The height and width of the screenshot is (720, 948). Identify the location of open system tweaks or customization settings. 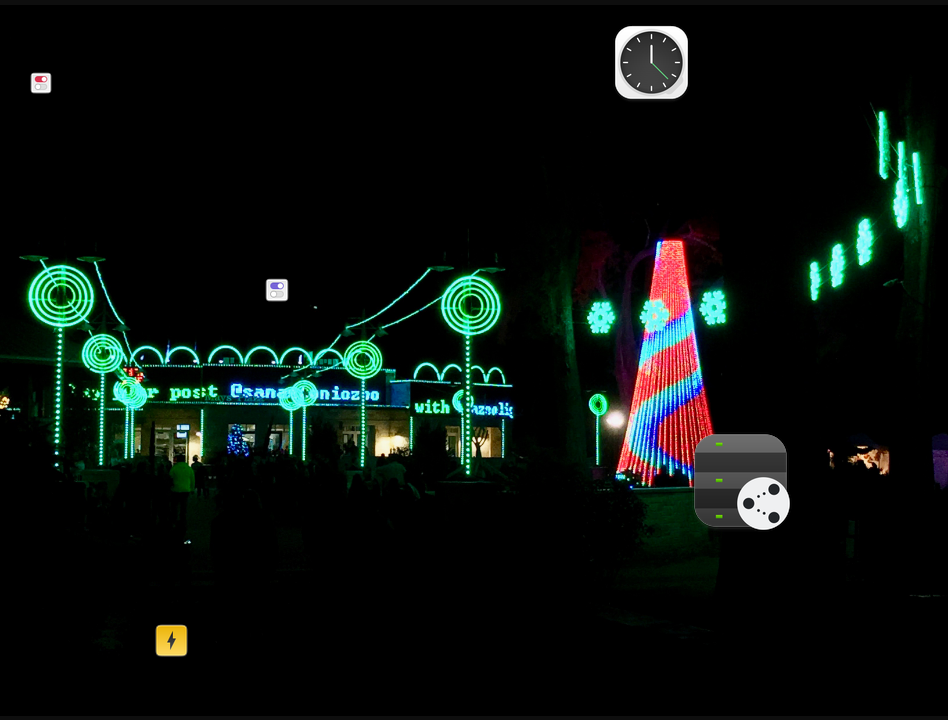
(277, 290).